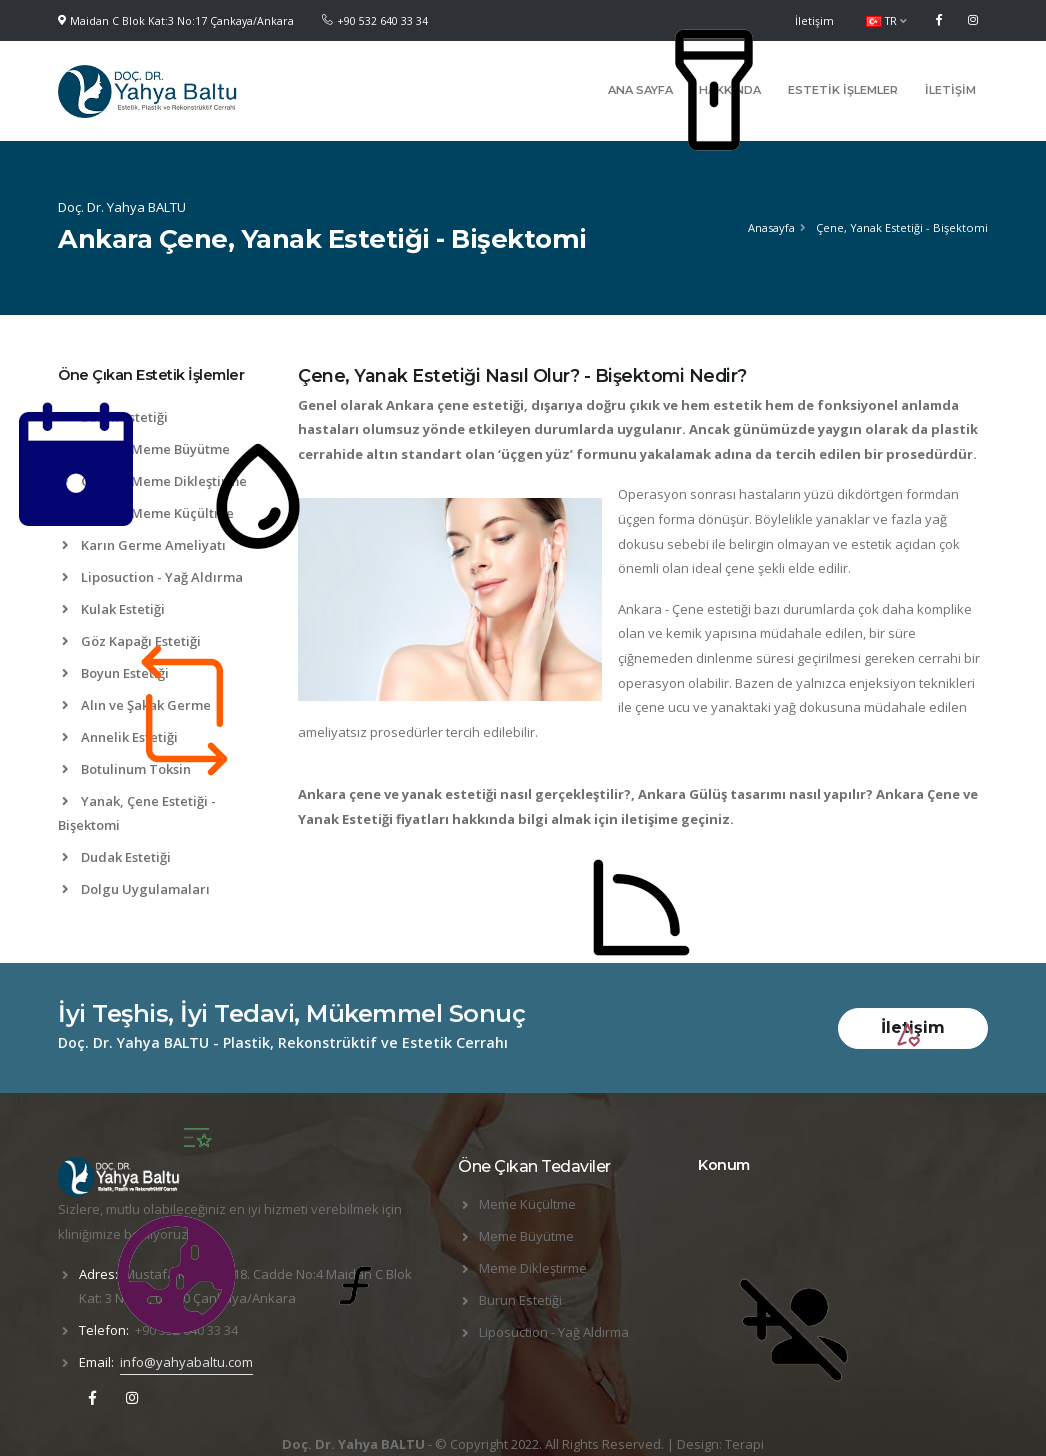 The image size is (1046, 1456). What do you see at coordinates (355, 1285) in the screenshot?
I see `access mathematical or programming functions` at bounding box center [355, 1285].